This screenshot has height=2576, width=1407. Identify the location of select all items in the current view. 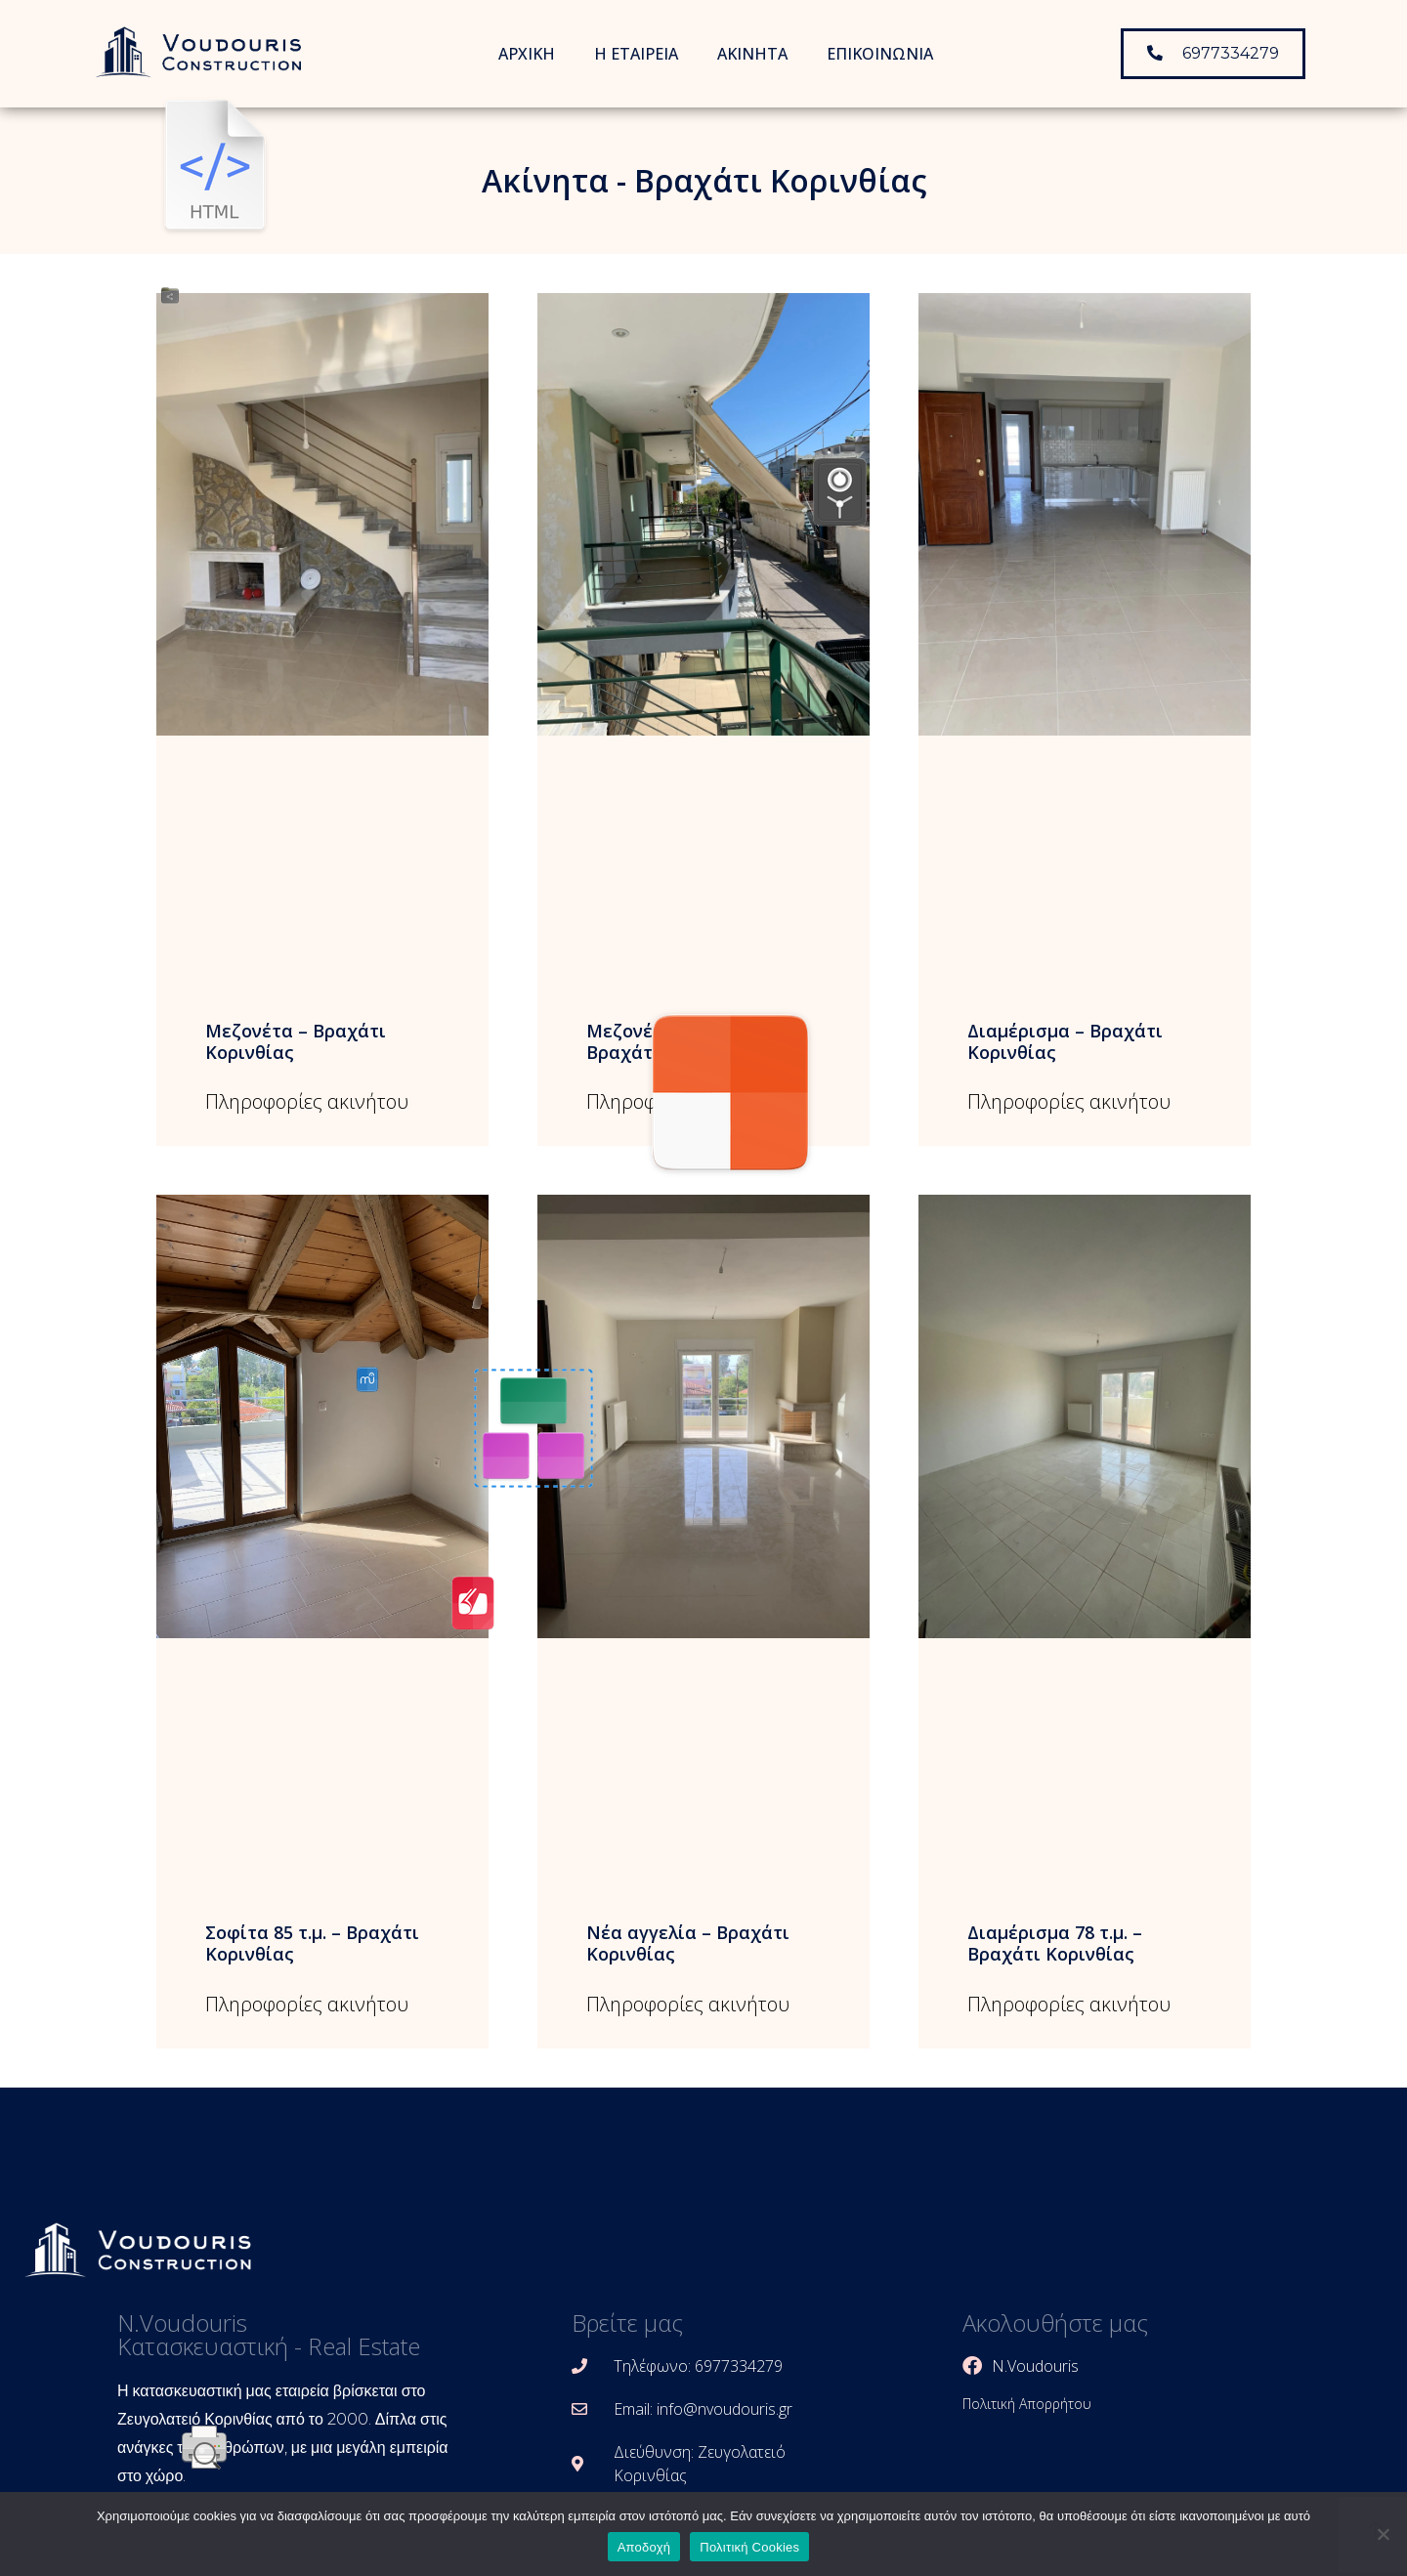
(533, 1428).